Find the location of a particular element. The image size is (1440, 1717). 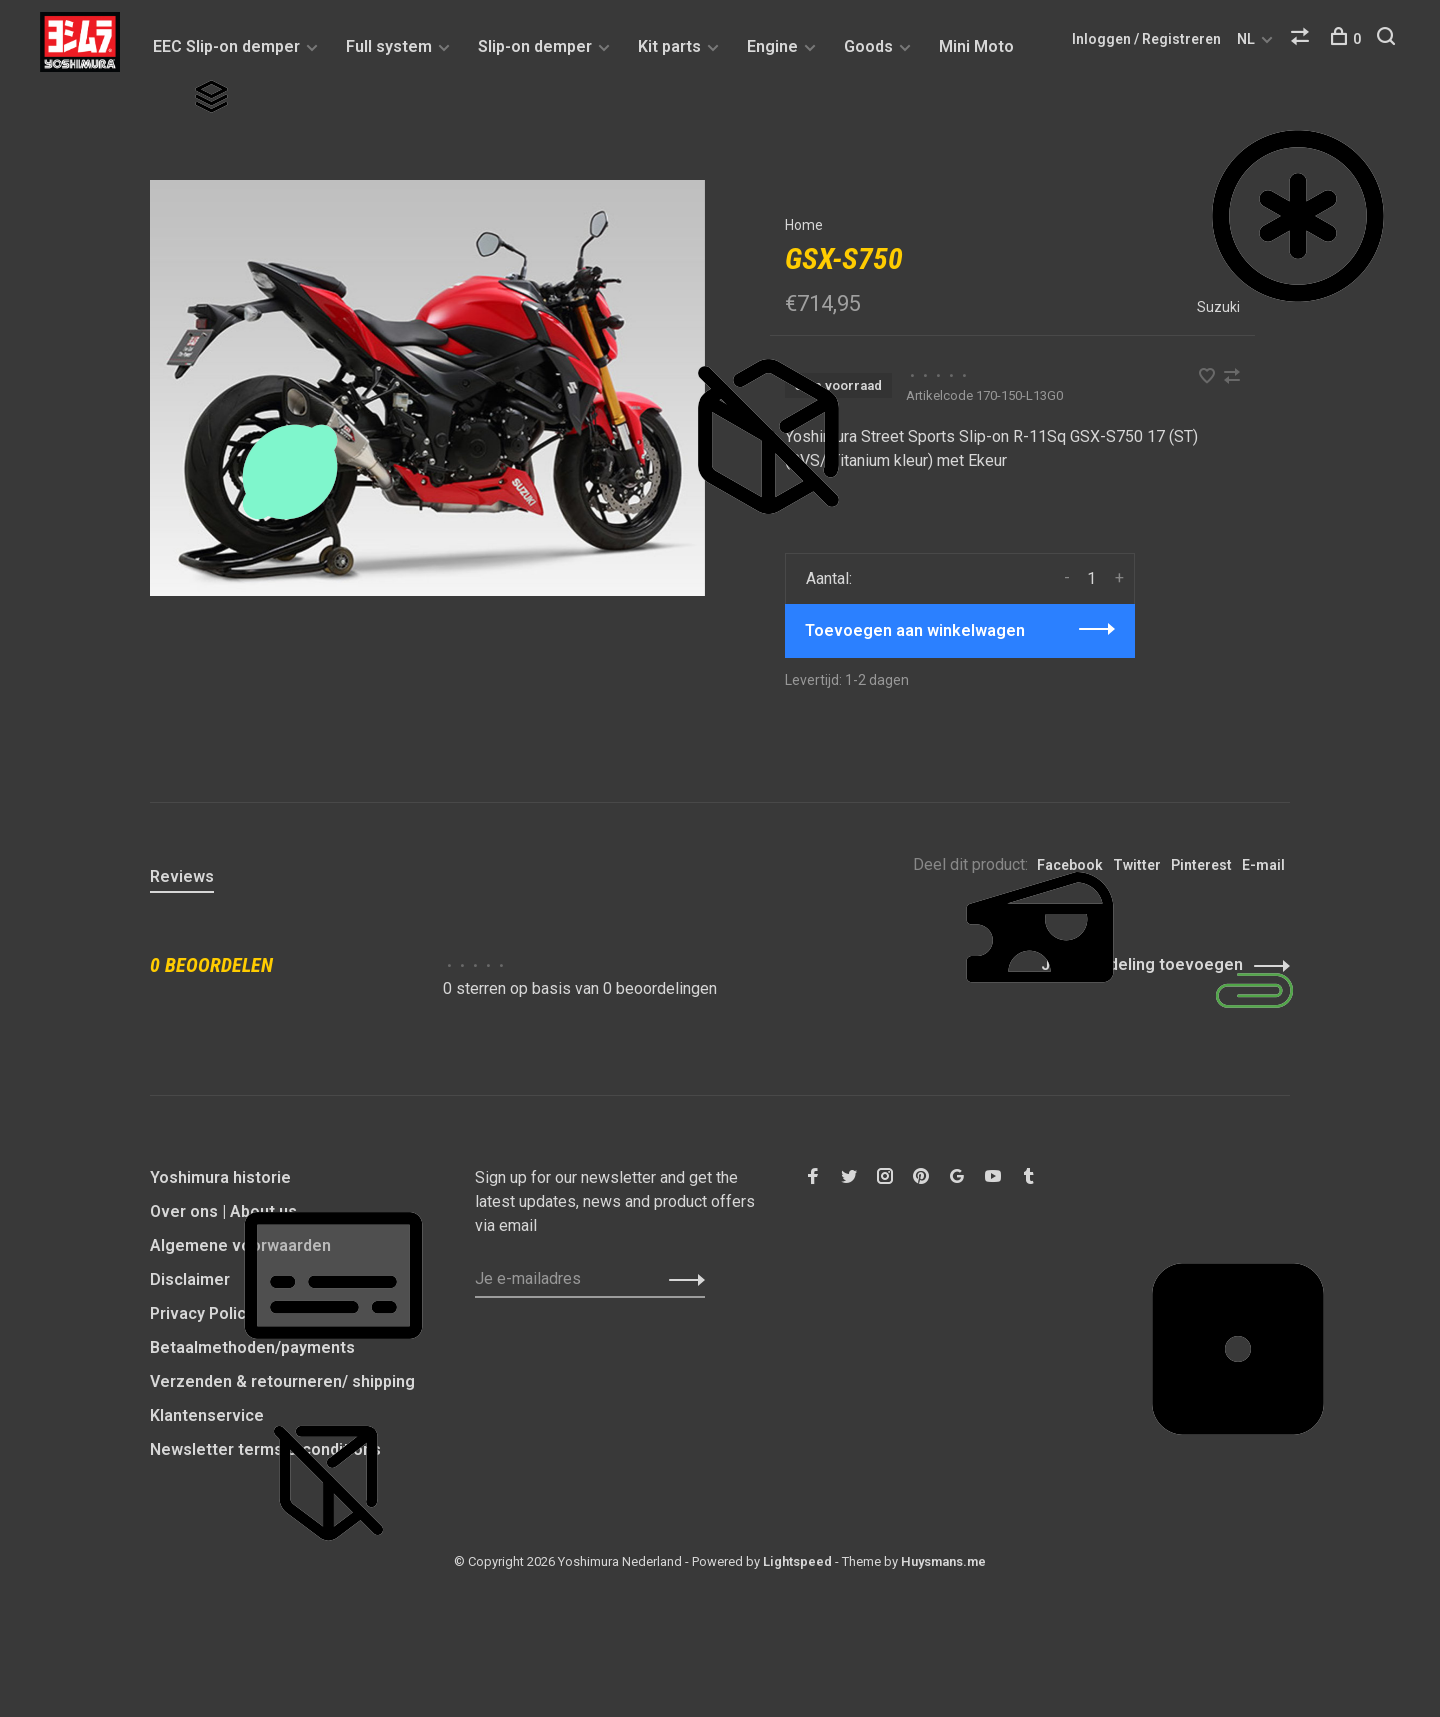

view stacked layers or content is located at coordinates (211, 96).